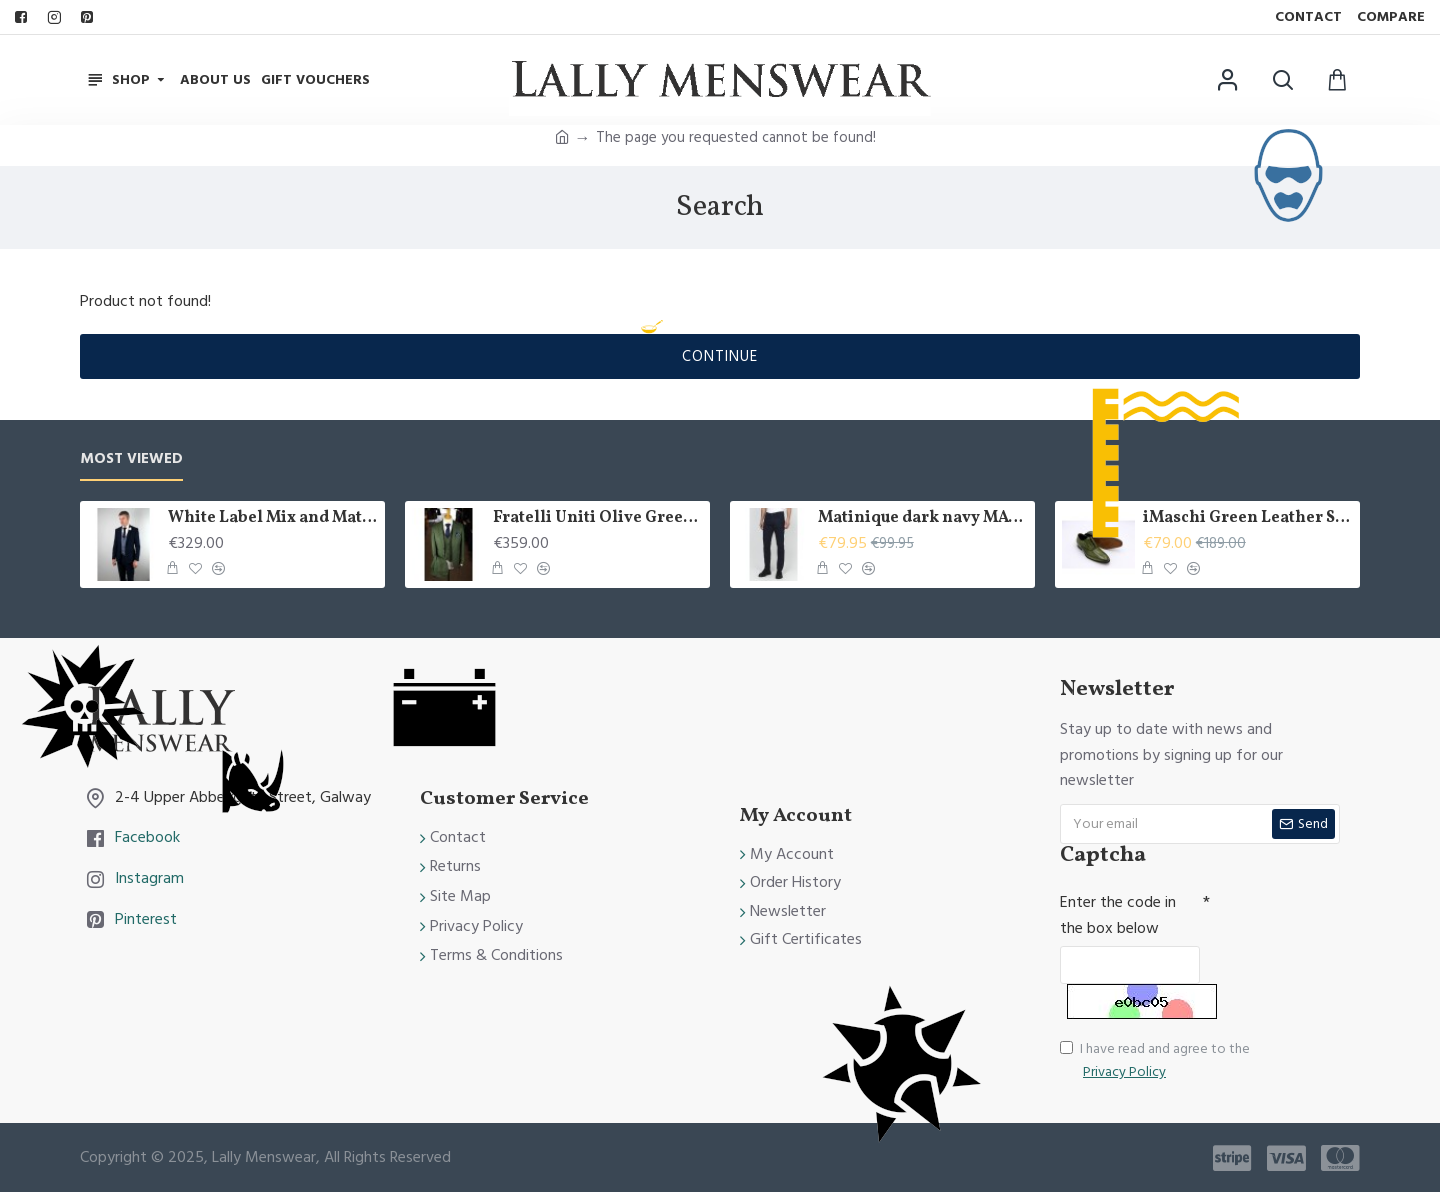 The image size is (1440, 1192). What do you see at coordinates (1288, 175) in the screenshot?
I see `indicates a villain or antagonist character` at bounding box center [1288, 175].